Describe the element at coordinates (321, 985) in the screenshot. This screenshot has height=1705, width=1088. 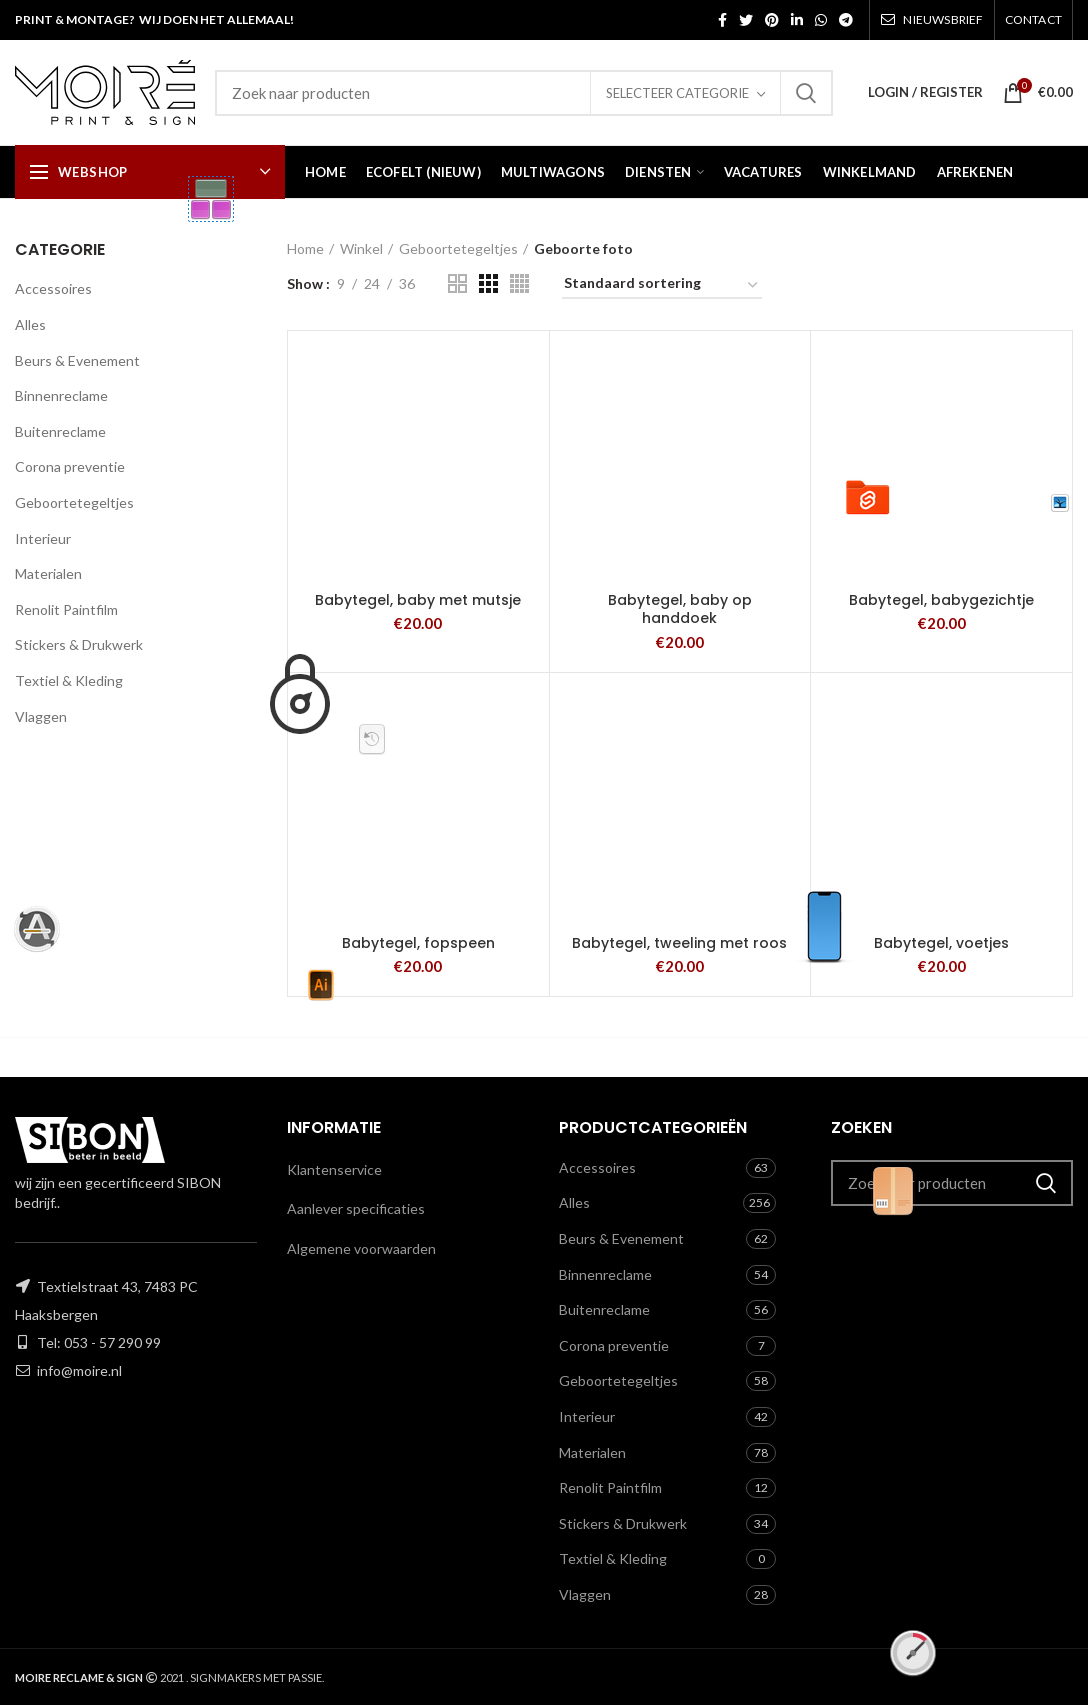
I see `open an Adobe Illustrator file` at that location.